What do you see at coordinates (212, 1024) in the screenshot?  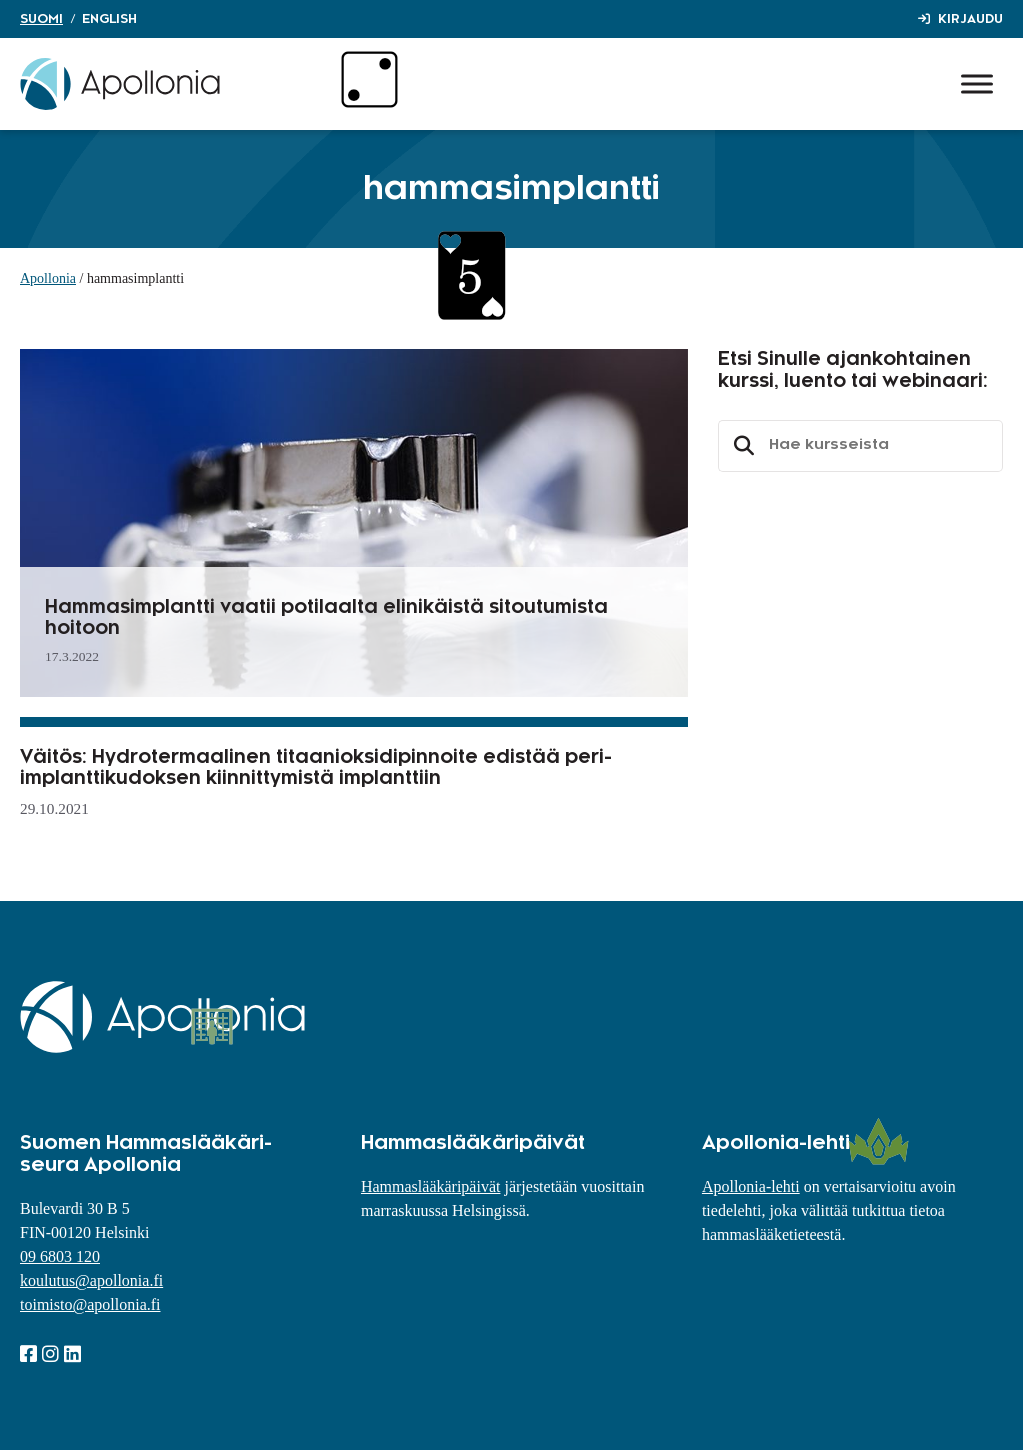 I see `select goalkeeper position in team lineup` at bounding box center [212, 1024].